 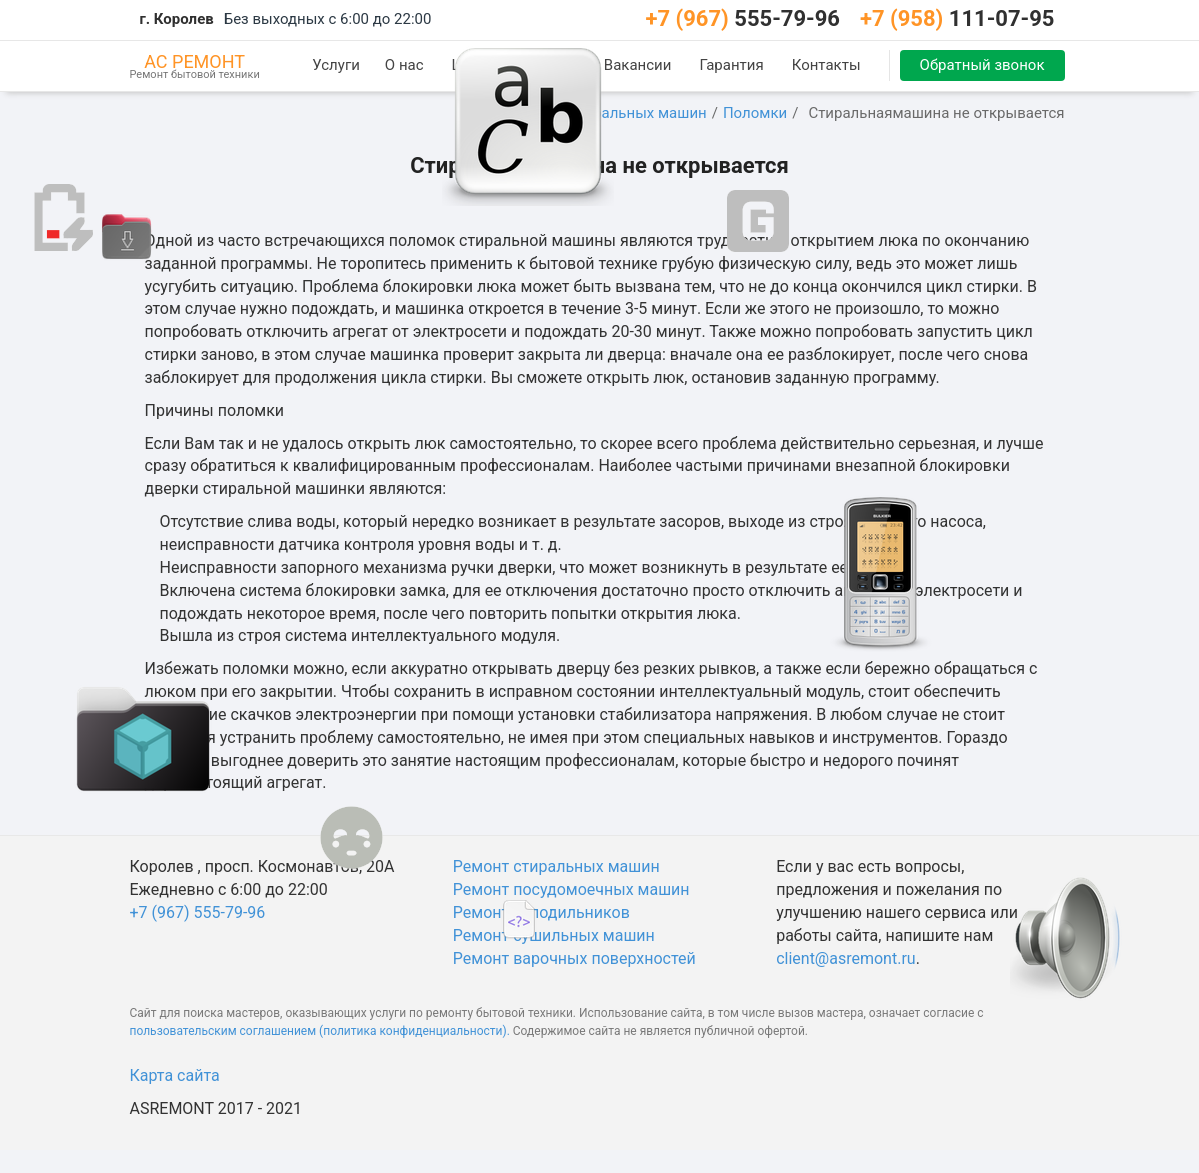 I want to click on indicates GPRS mobile data connection, so click(x=758, y=221).